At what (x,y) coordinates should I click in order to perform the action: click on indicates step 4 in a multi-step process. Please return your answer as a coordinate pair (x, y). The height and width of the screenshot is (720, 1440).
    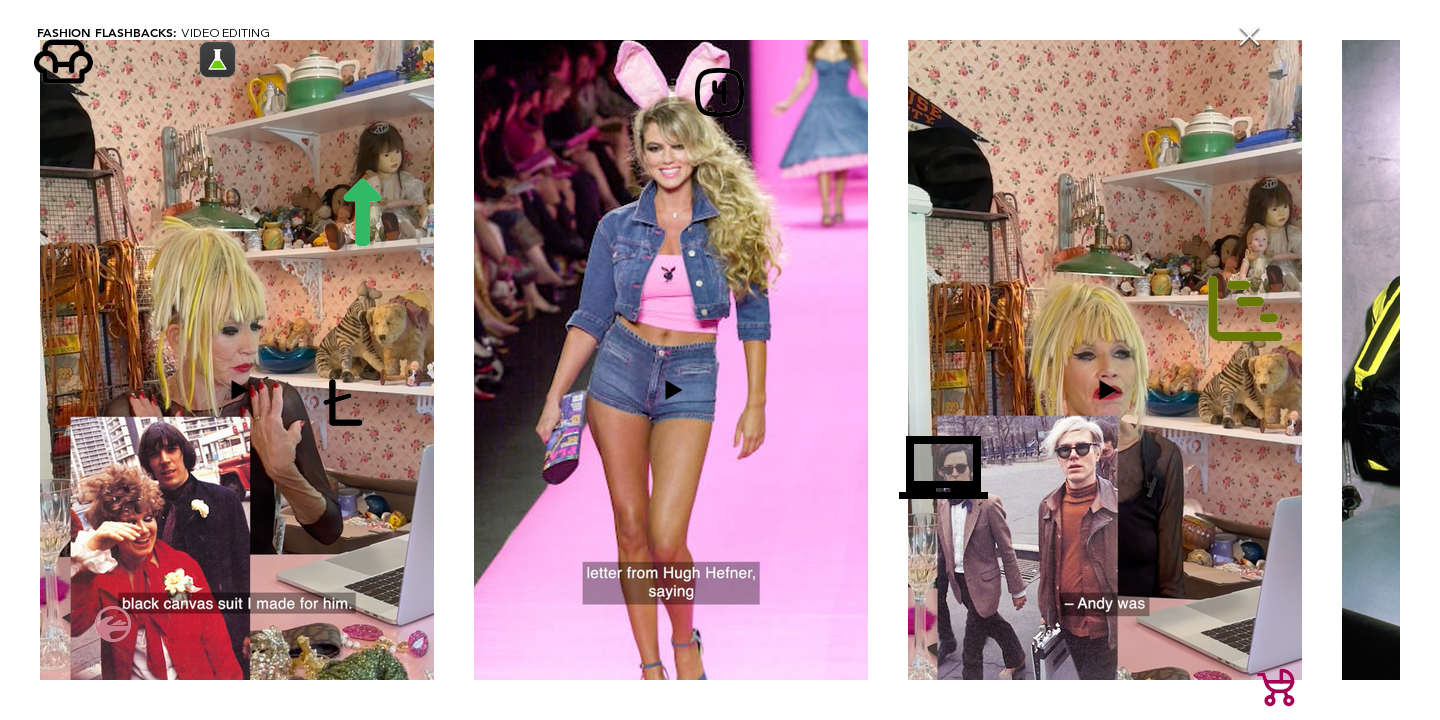
    Looking at the image, I should click on (719, 92).